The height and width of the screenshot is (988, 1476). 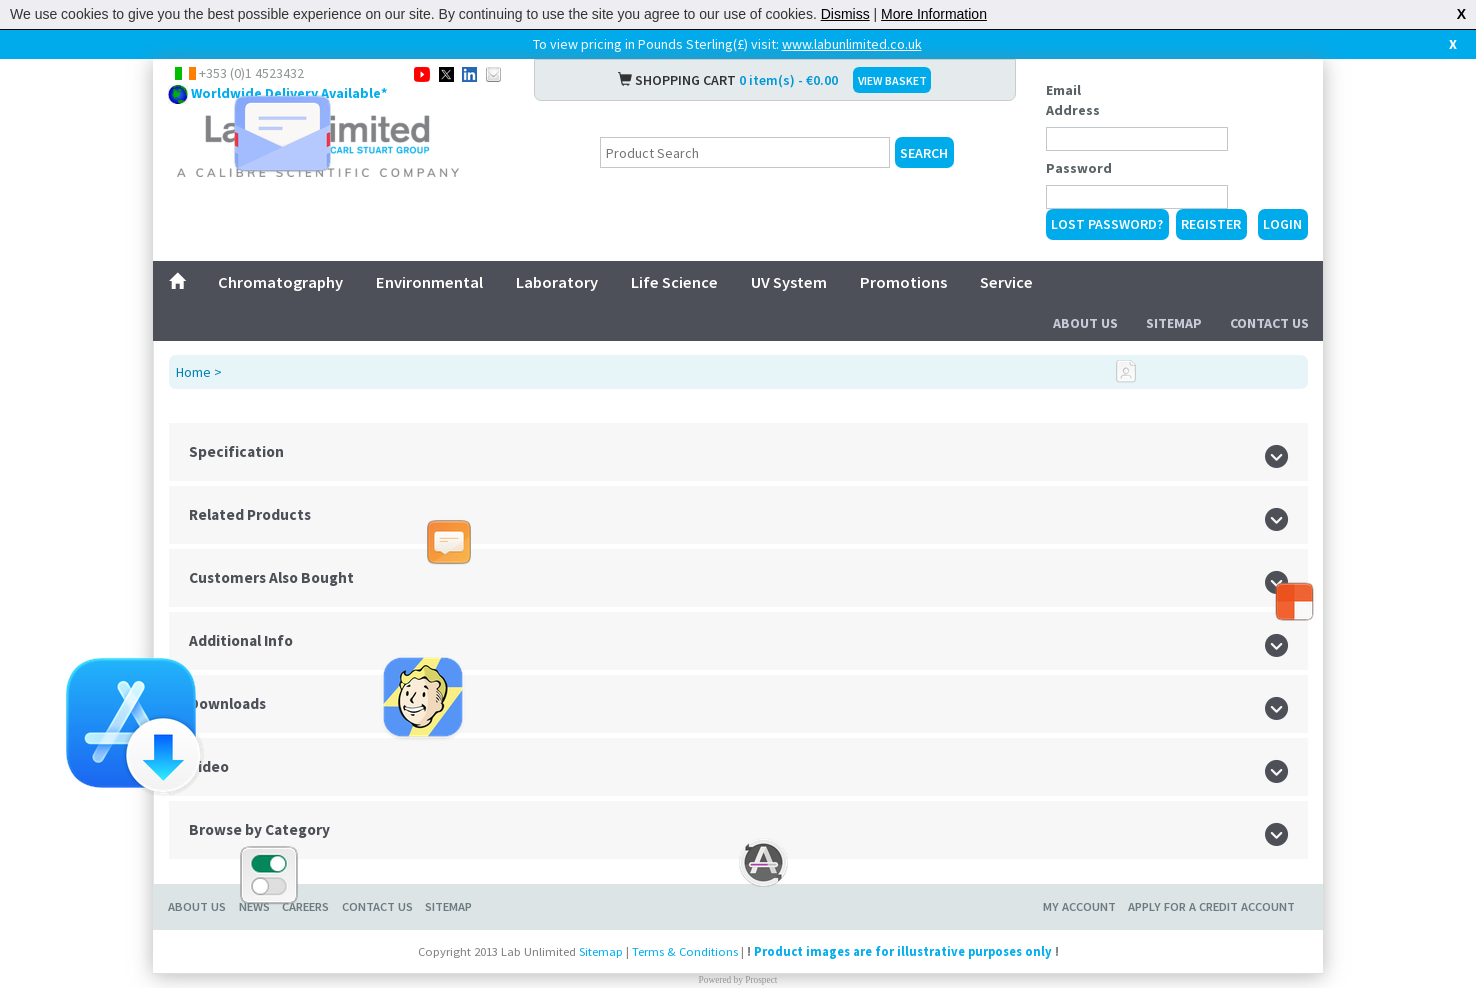 What do you see at coordinates (269, 875) in the screenshot?
I see `open gnome tweaks to customize desktop settings` at bounding box center [269, 875].